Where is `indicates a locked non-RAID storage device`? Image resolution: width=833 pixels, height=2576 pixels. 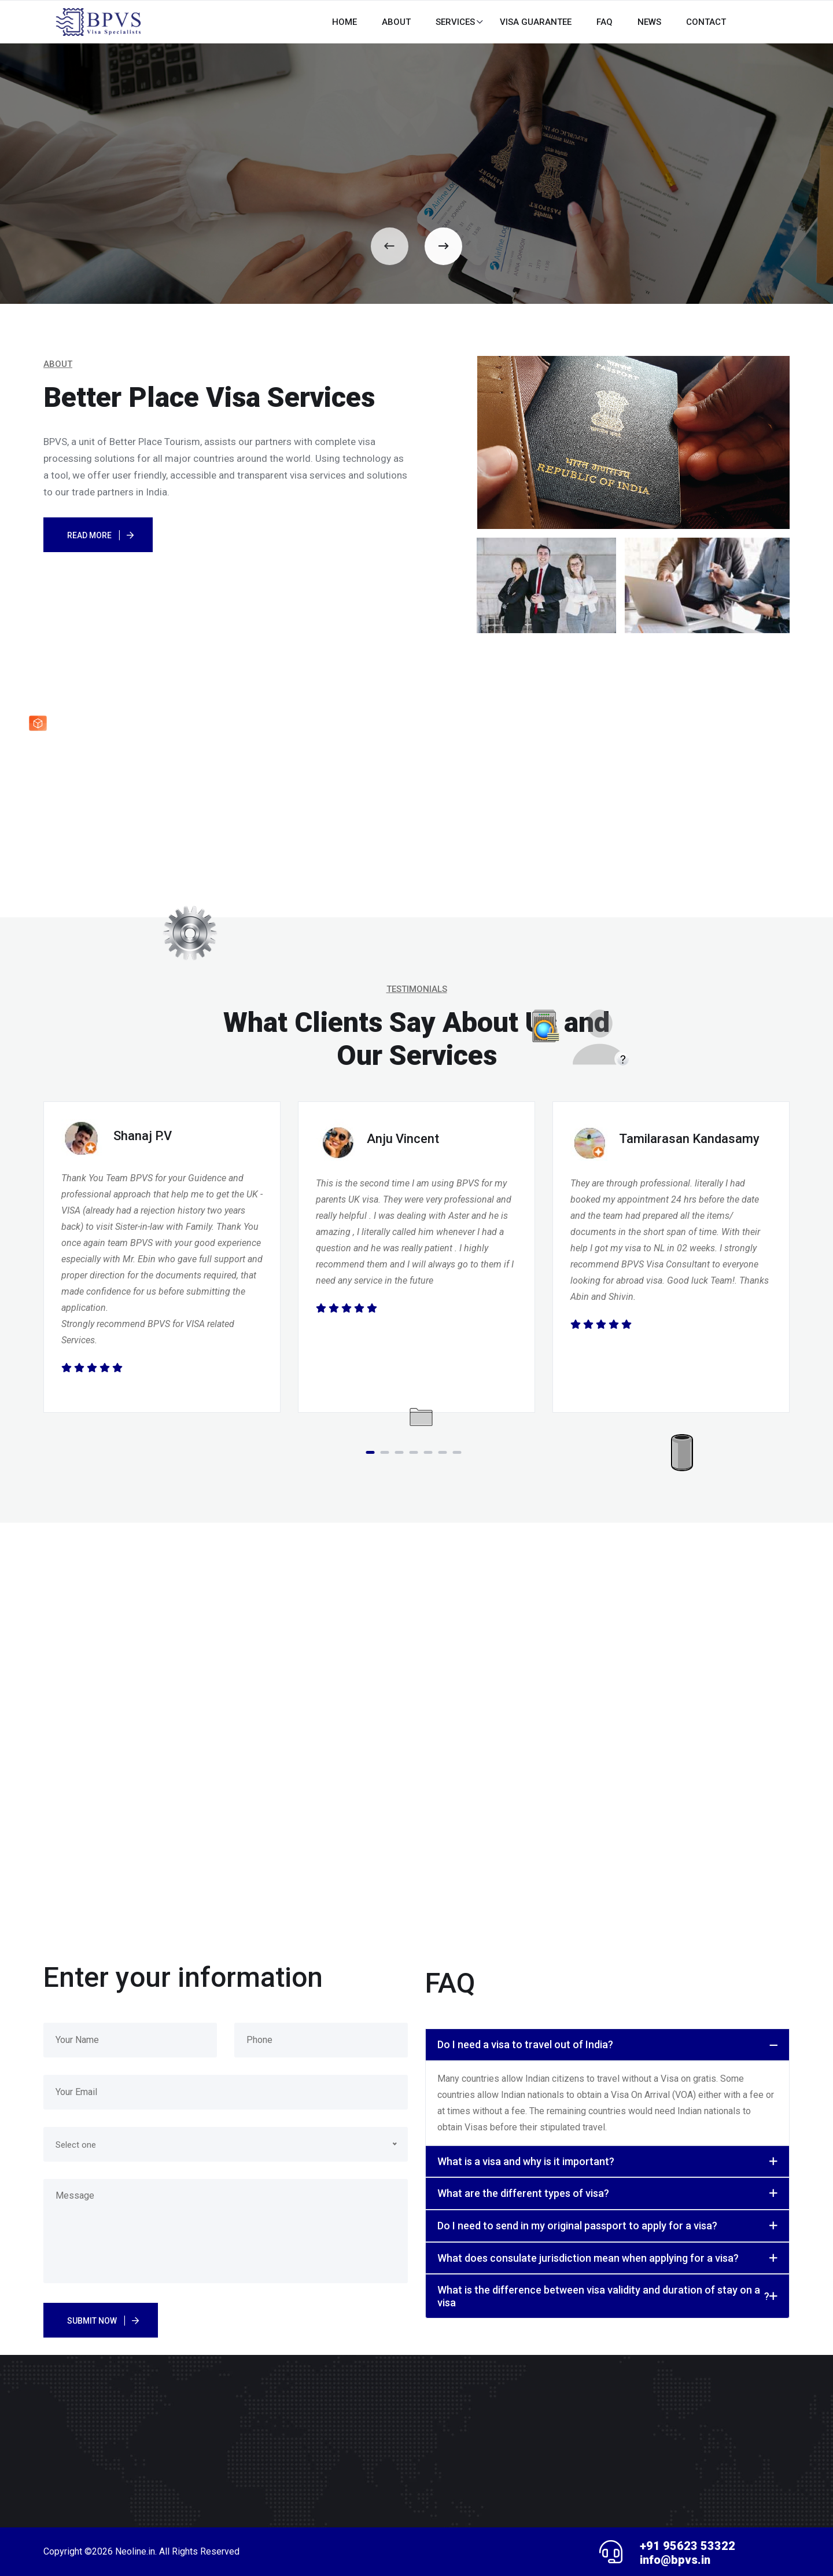
indicates a locked non-RAID storage device is located at coordinates (544, 1026).